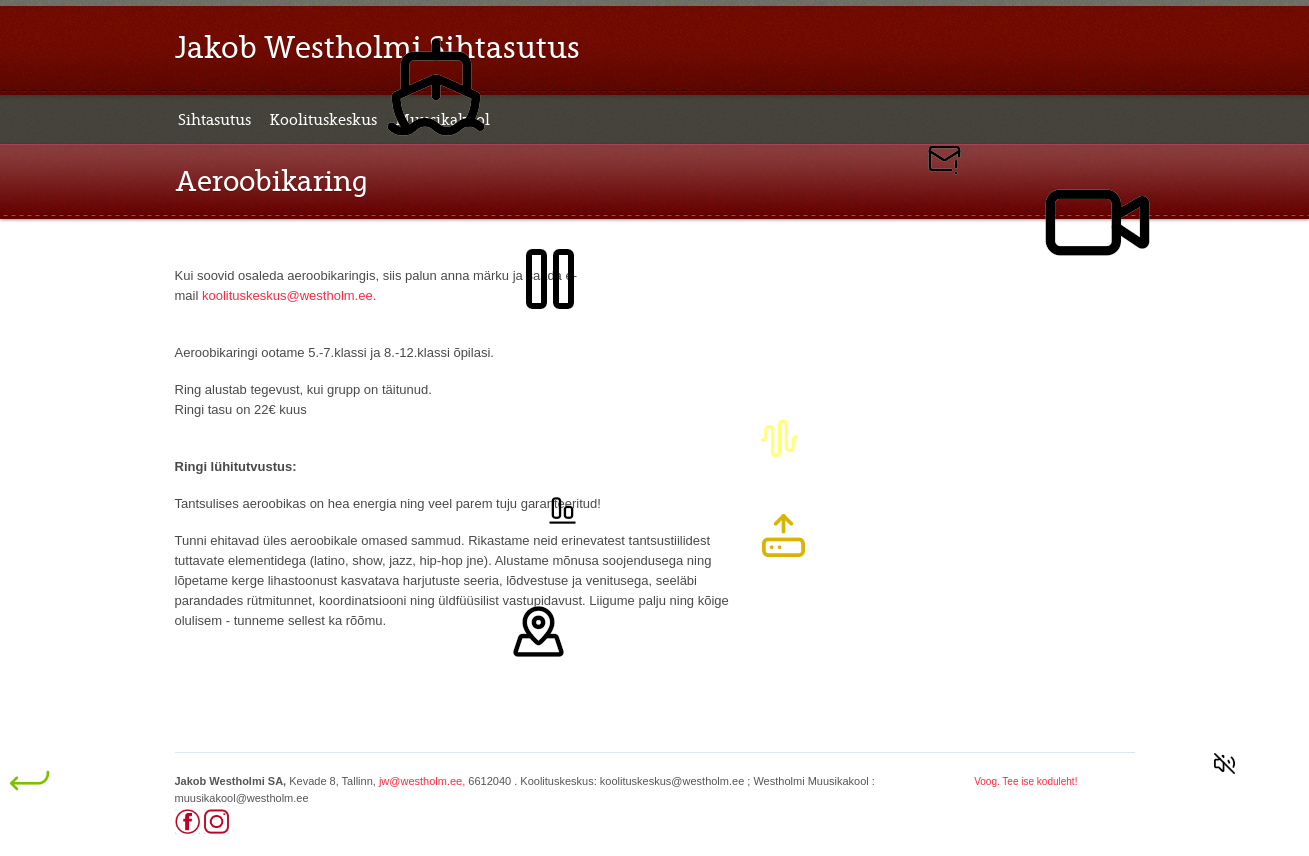 Image resolution: width=1309 pixels, height=856 pixels. What do you see at coordinates (1224, 763) in the screenshot?
I see `mute audio or sound` at bounding box center [1224, 763].